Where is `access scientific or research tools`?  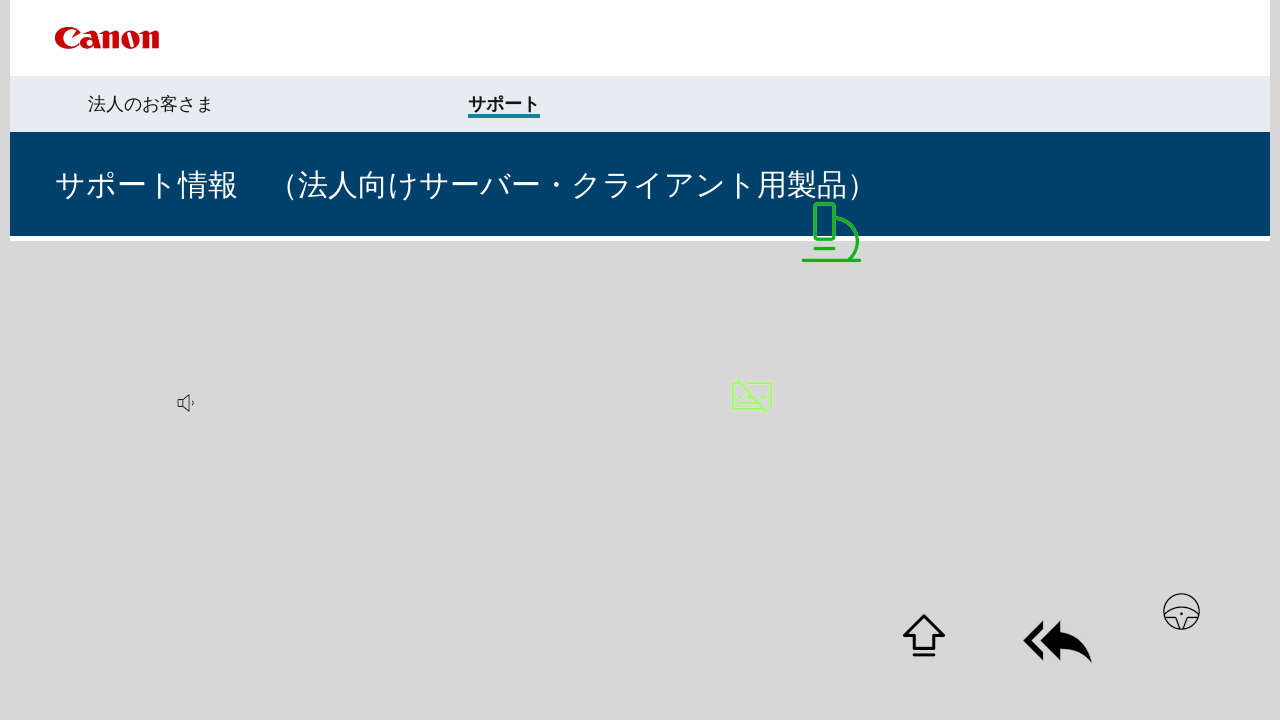
access scientific or research tools is located at coordinates (831, 234).